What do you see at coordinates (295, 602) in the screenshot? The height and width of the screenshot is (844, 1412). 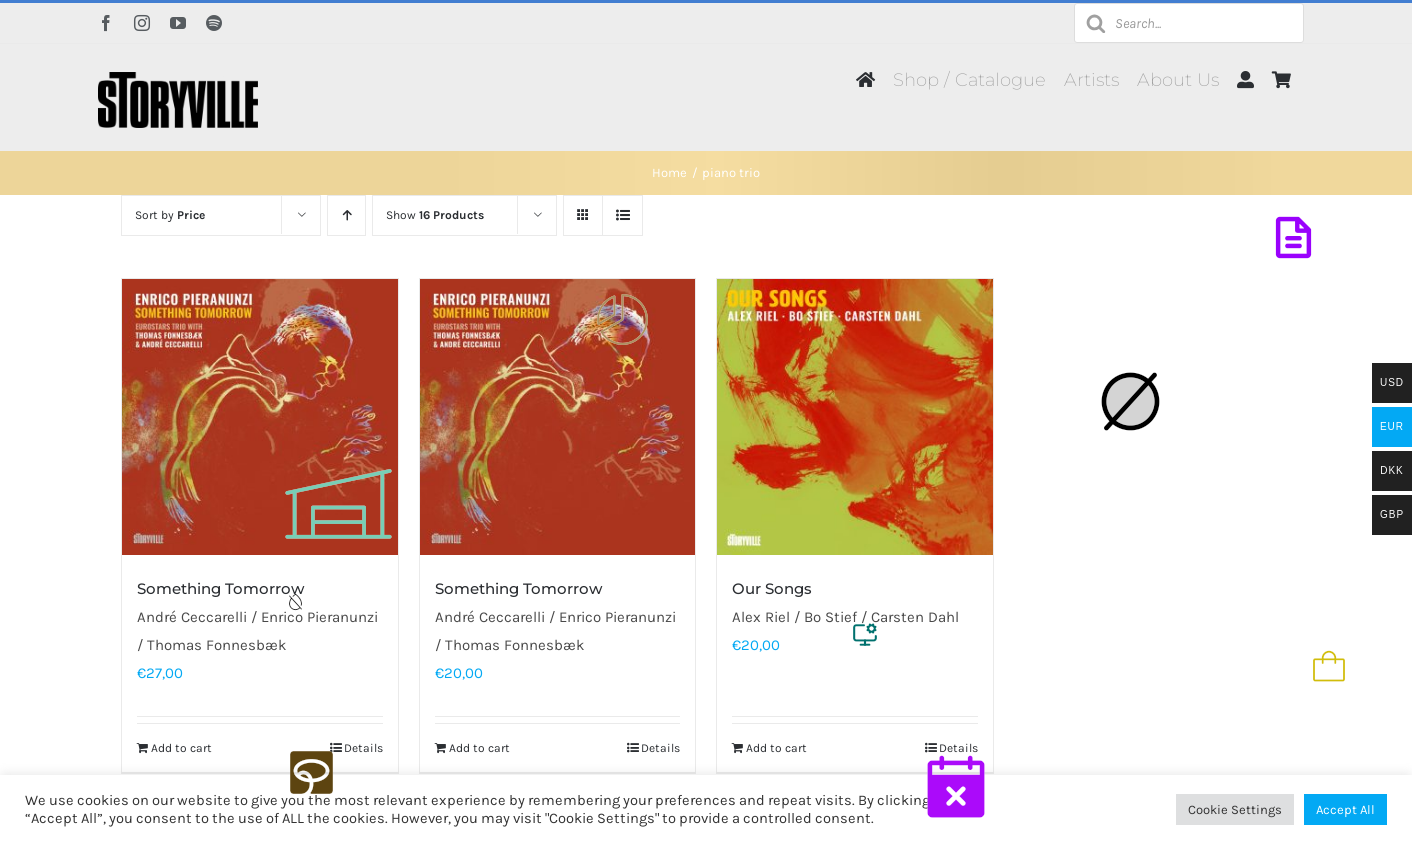 I see `disable water or liquid detection` at bounding box center [295, 602].